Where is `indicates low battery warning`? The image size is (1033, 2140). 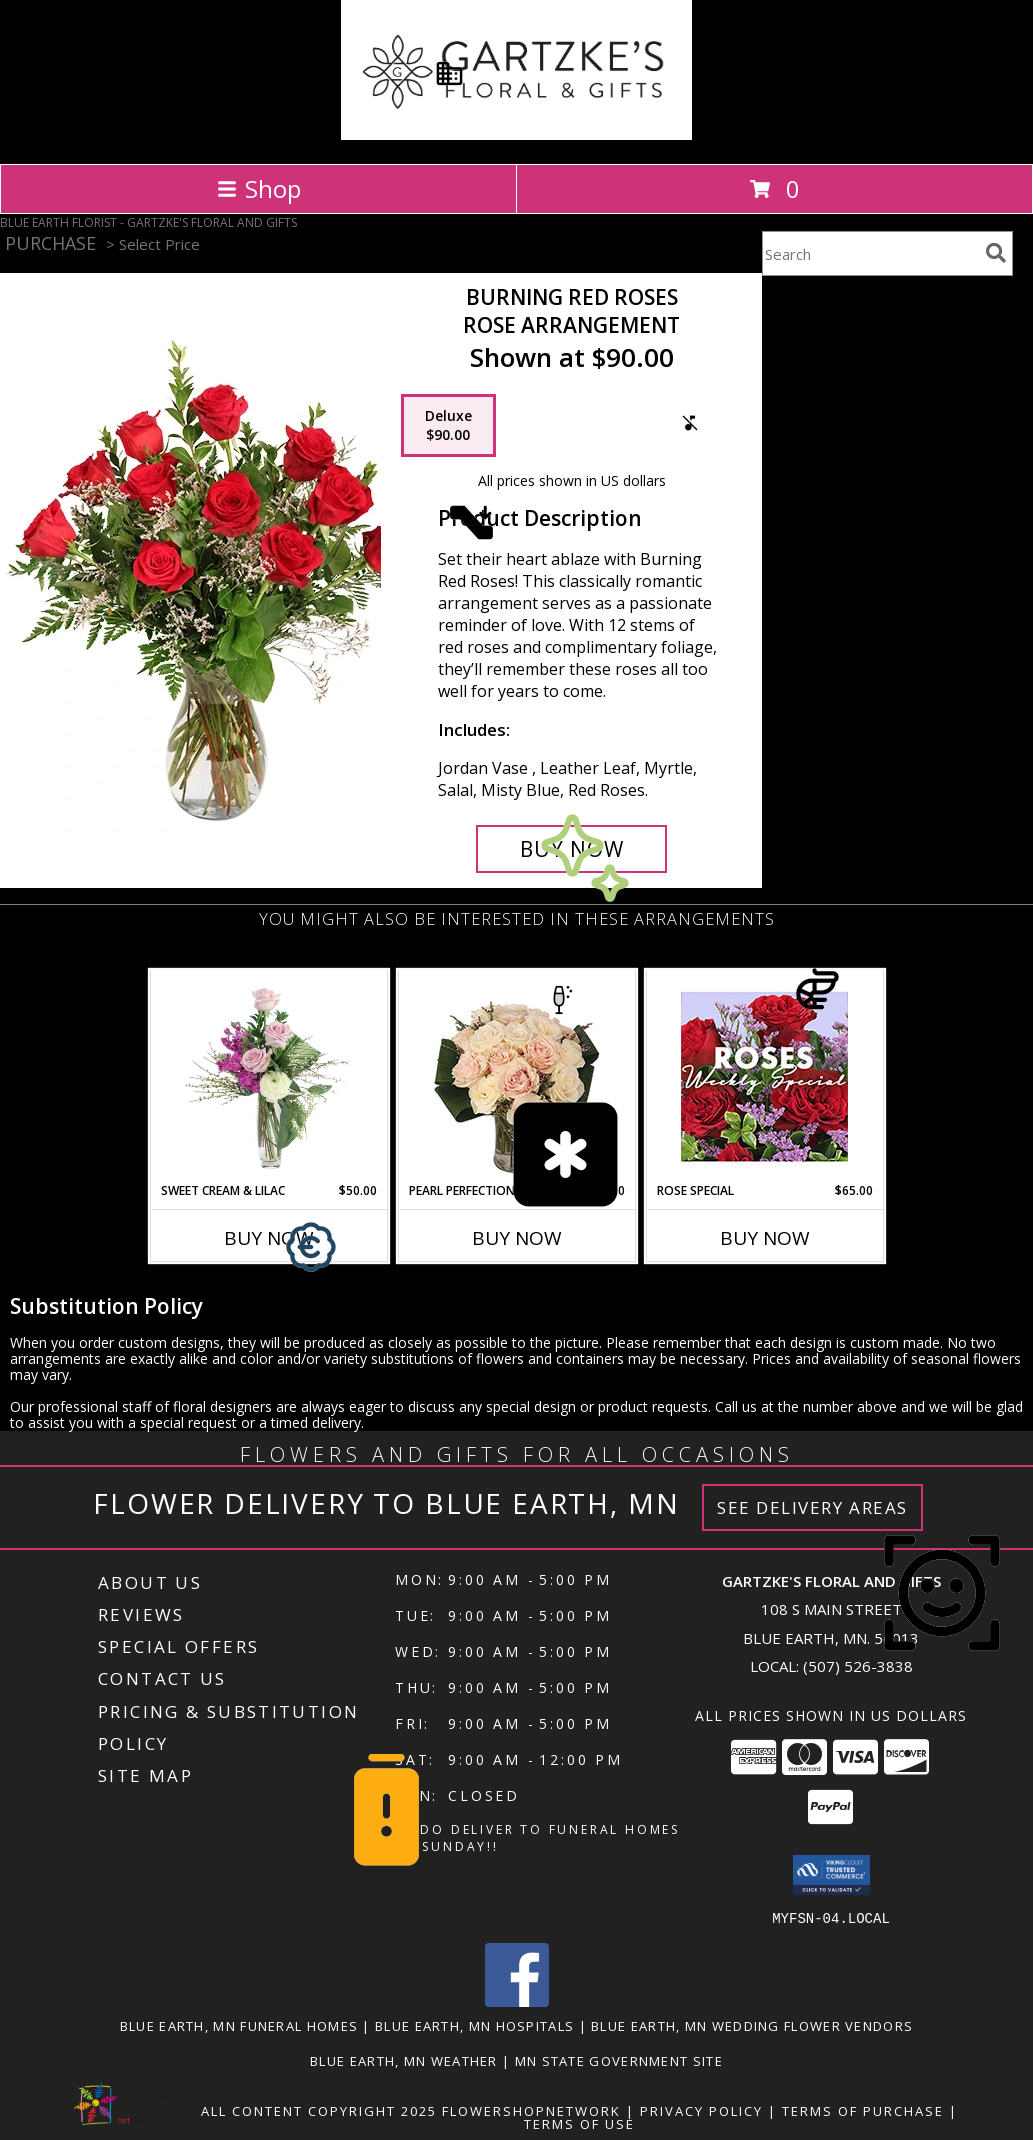 indicates low battery warning is located at coordinates (386, 1811).